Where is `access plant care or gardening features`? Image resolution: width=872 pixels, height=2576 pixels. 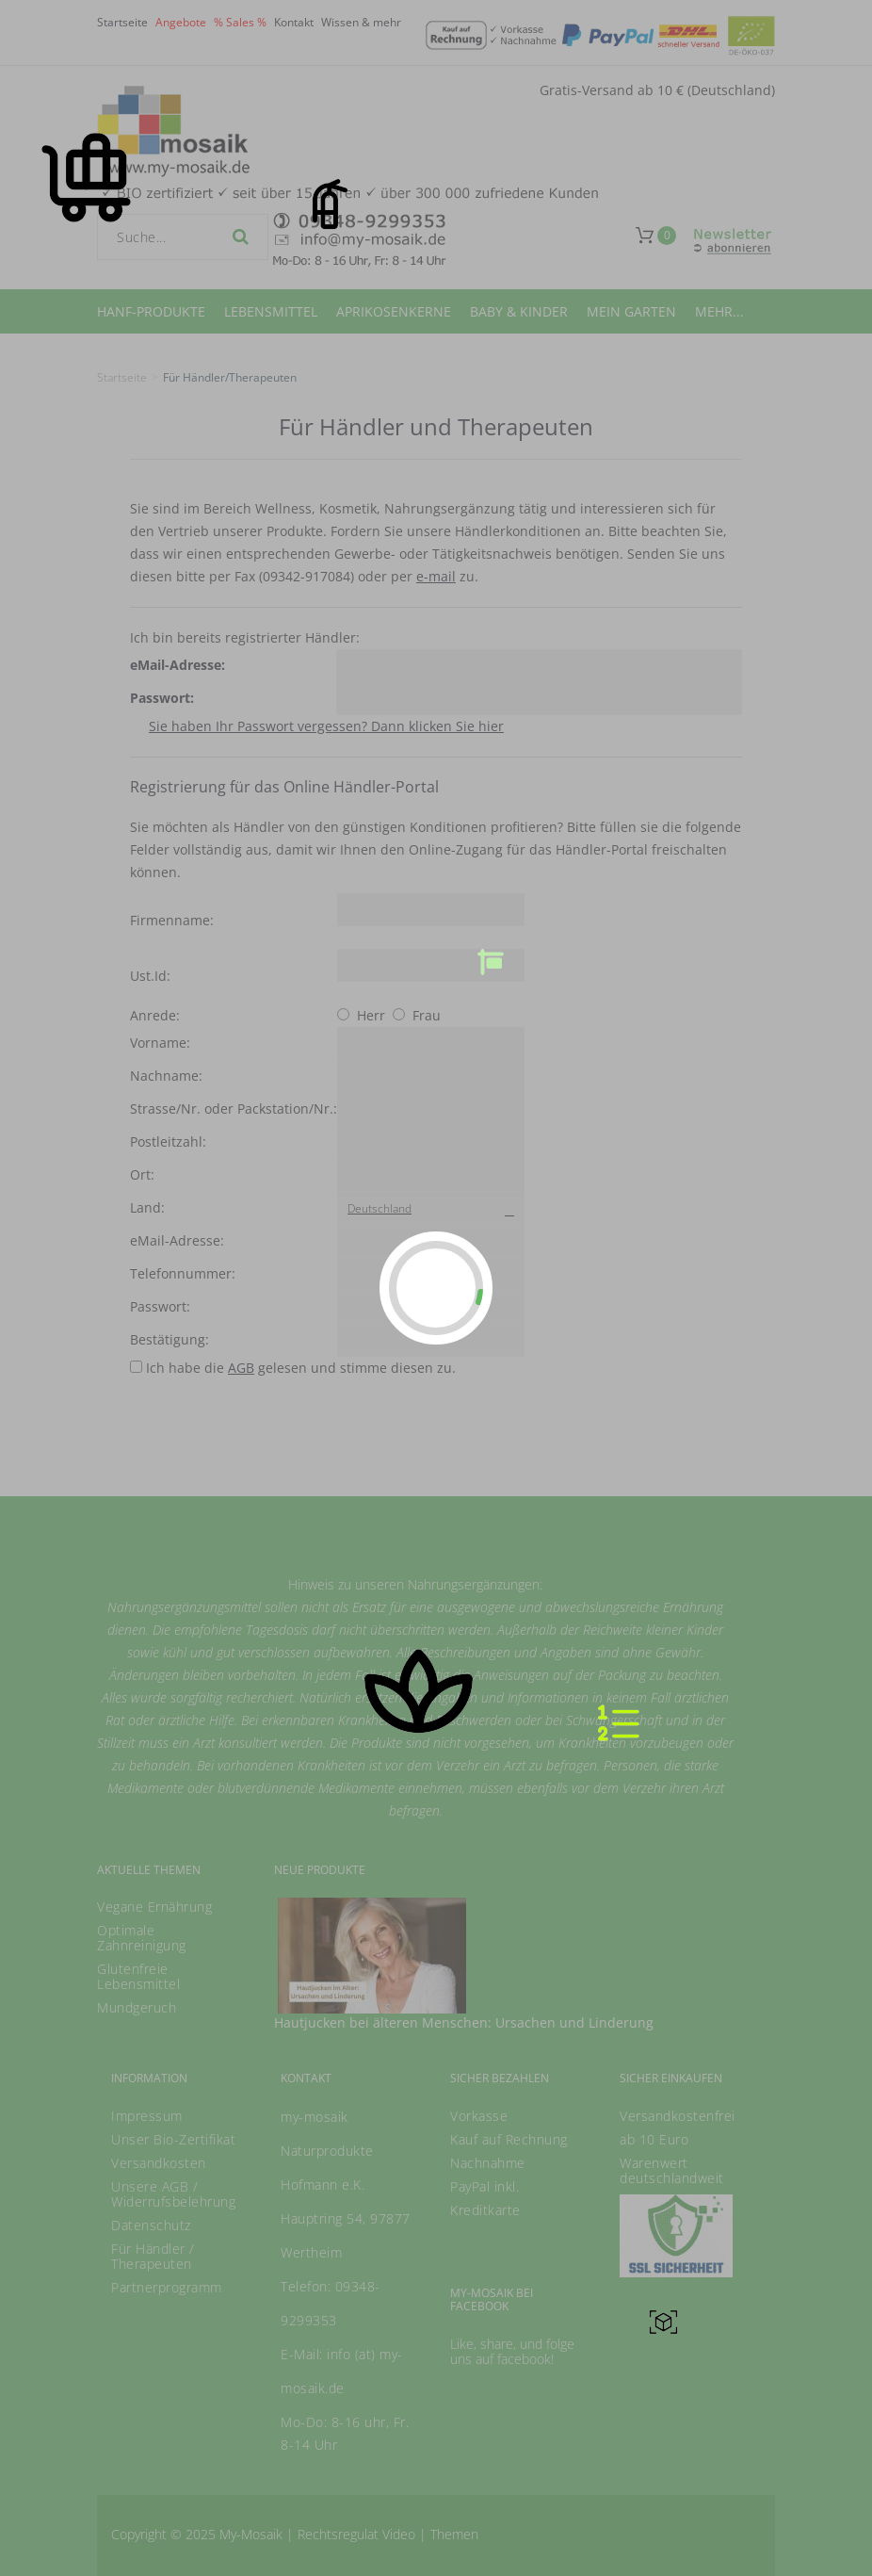 access plant care or gardening features is located at coordinates (418, 1693).